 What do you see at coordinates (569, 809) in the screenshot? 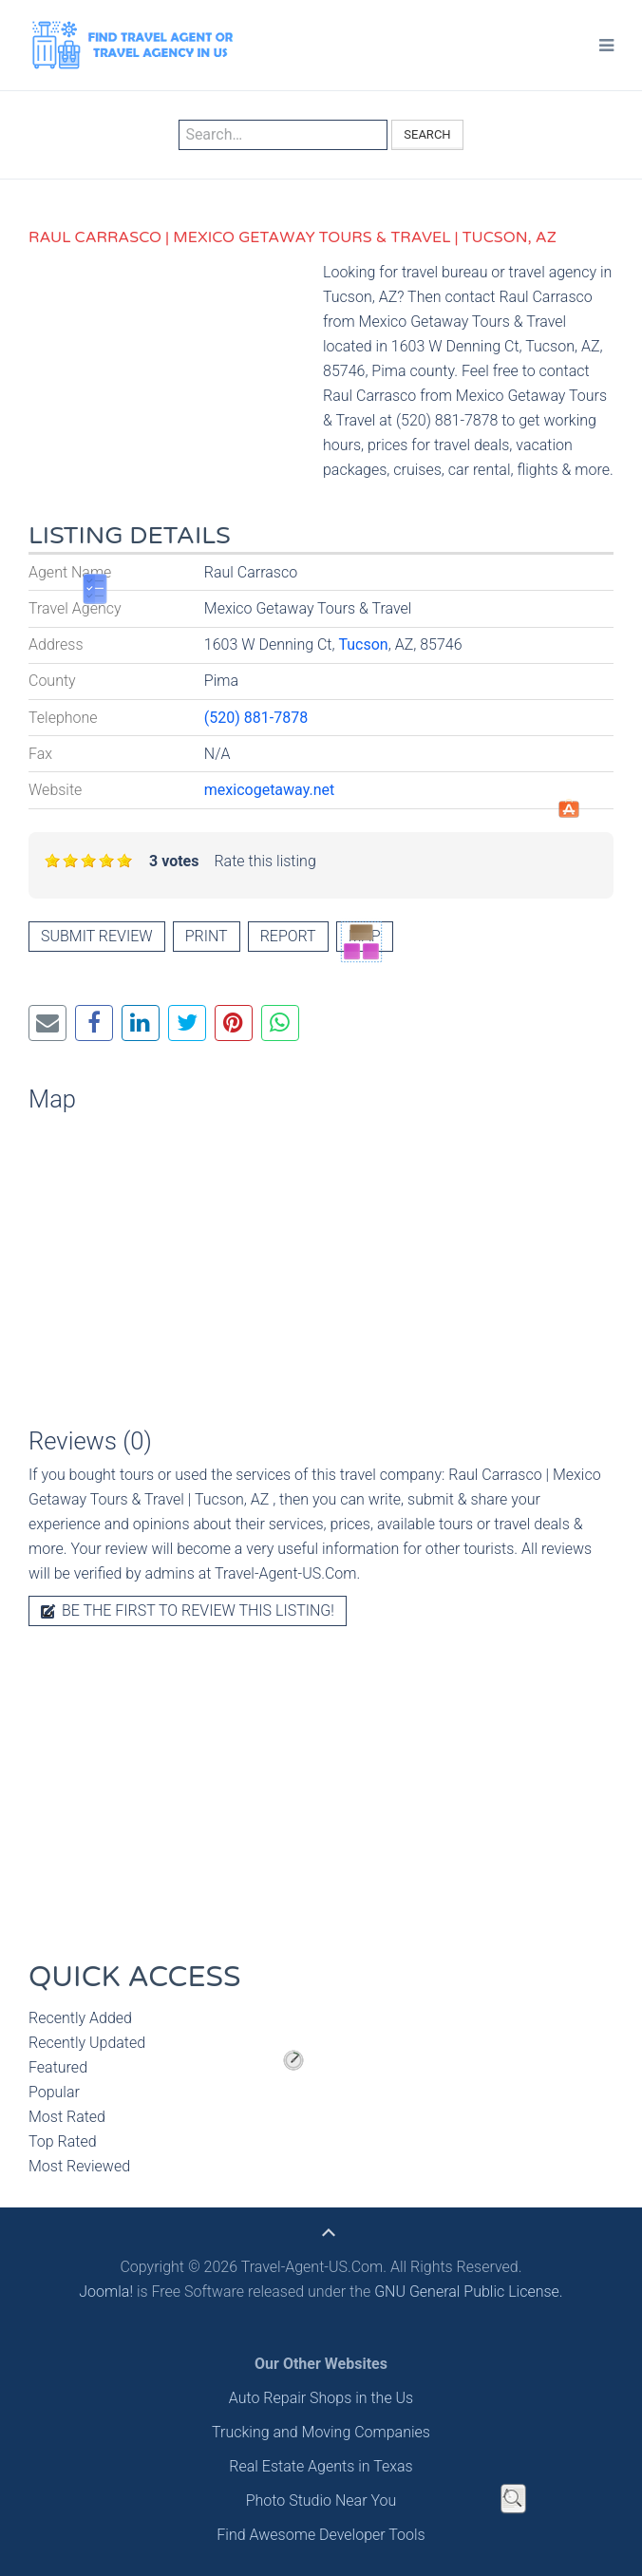
I see `open the software center to browse and install apps` at bounding box center [569, 809].